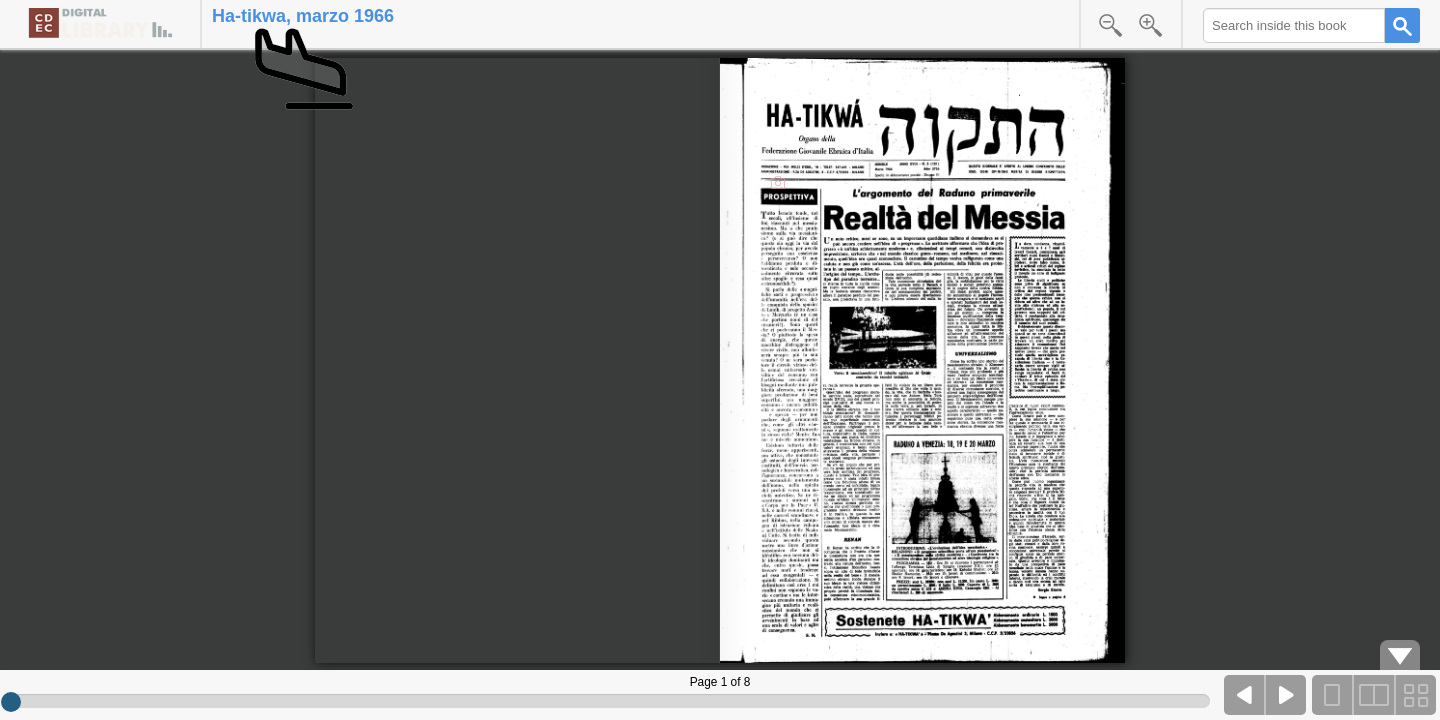 The image size is (1440, 720). Describe the element at coordinates (778, 183) in the screenshot. I see `take a photo` at that location.